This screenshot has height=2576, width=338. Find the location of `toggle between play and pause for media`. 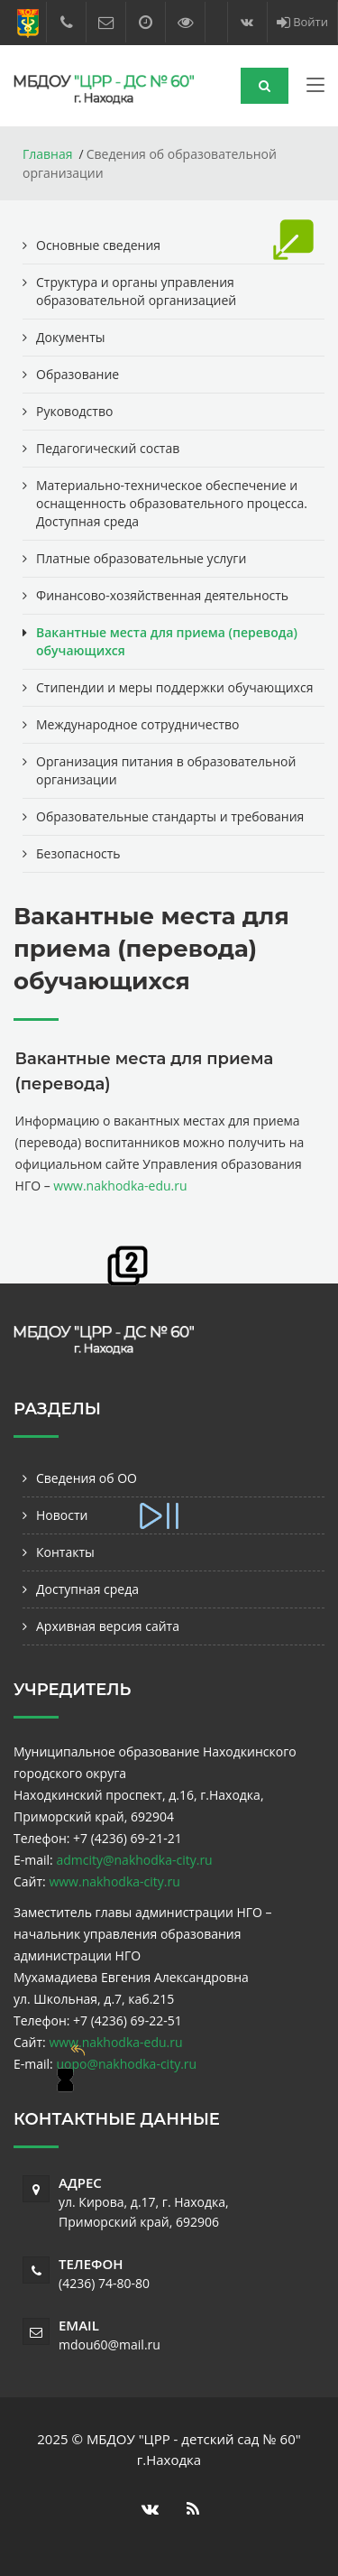

toggle between play and pause for media is located at coordinates (159, 1515).